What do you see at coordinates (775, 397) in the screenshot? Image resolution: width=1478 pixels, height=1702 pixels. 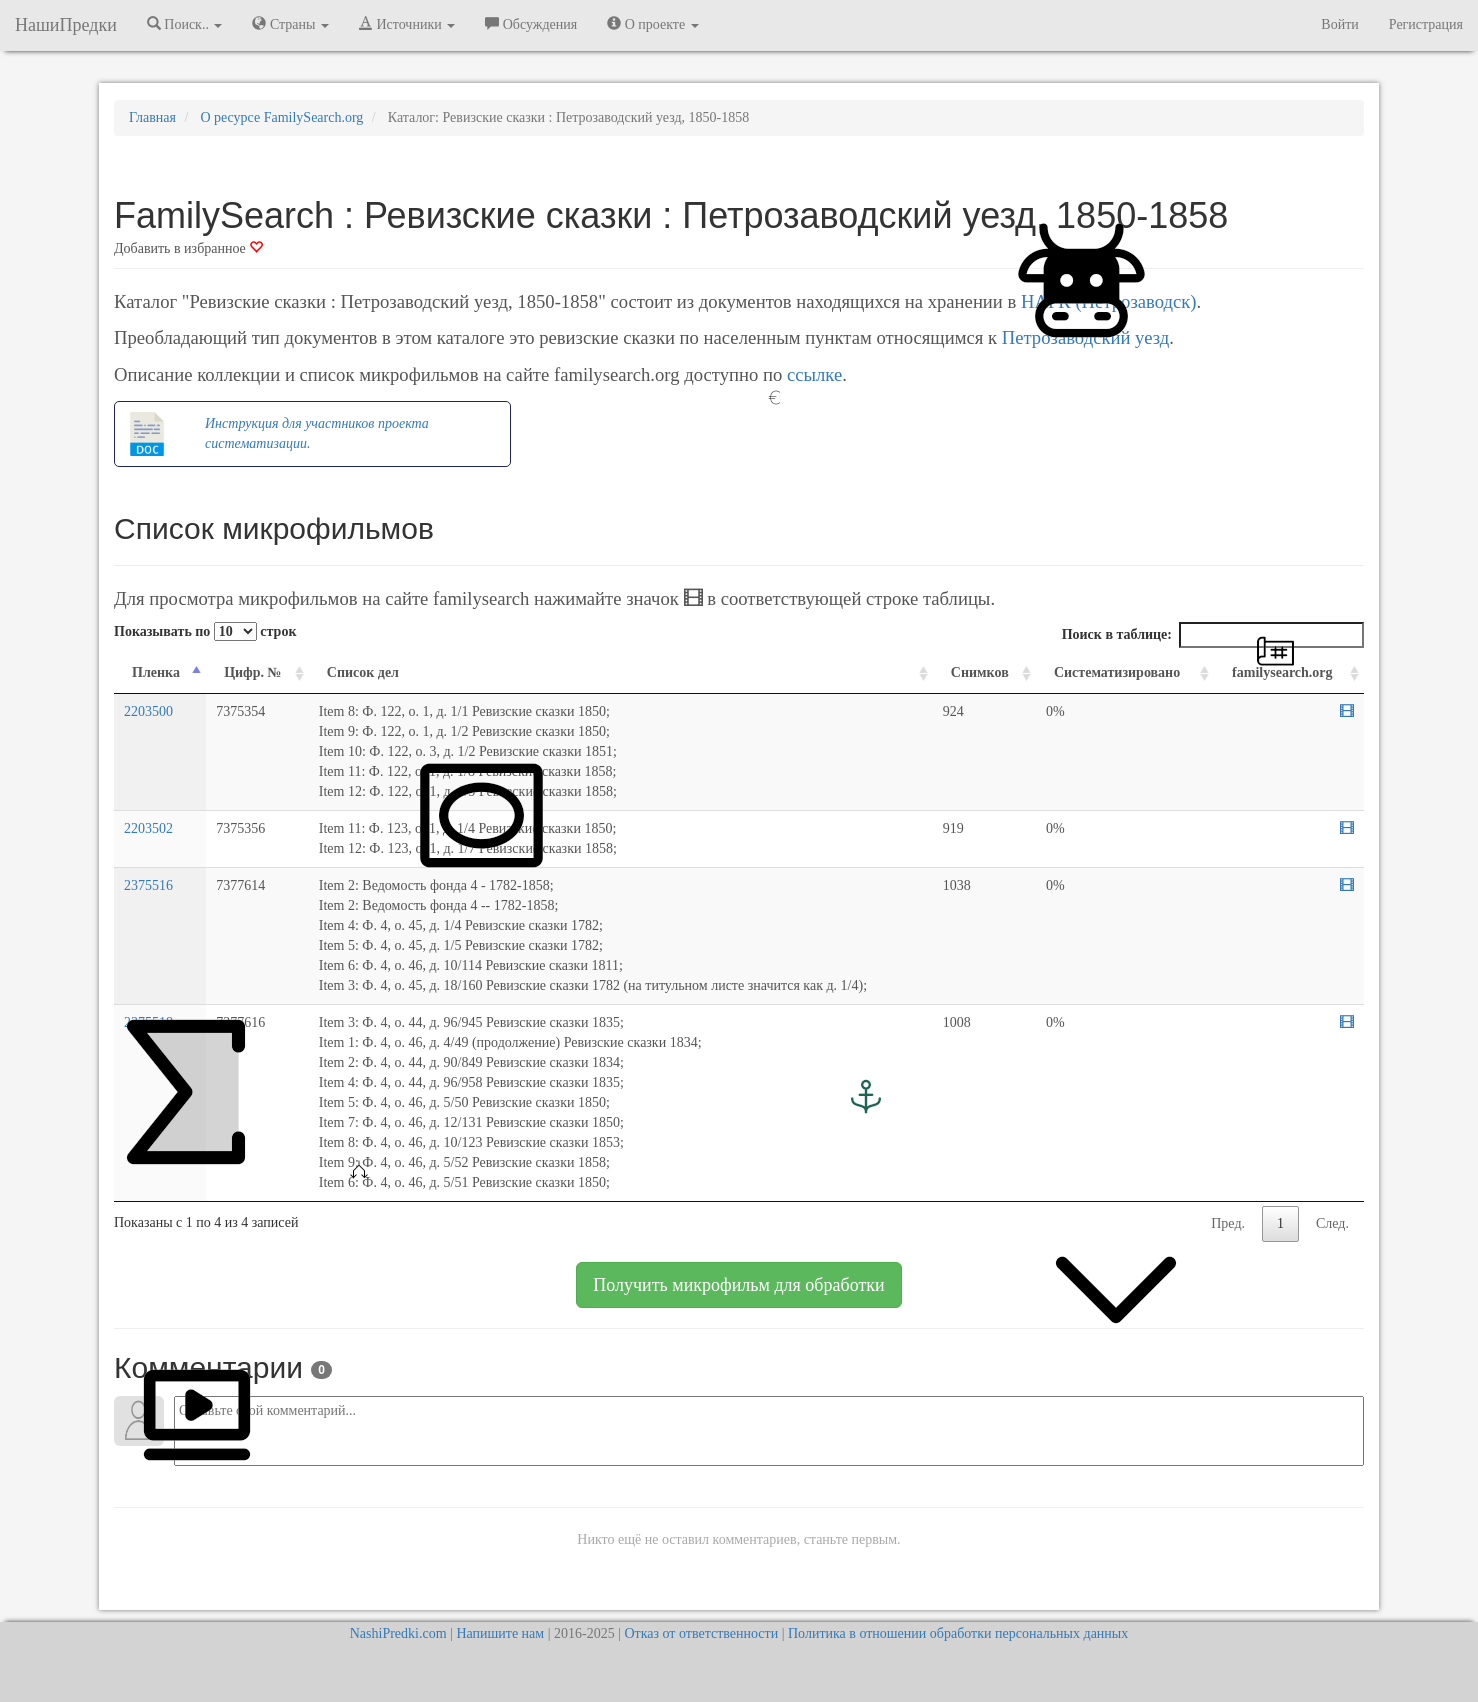 I see `view amount in euros` at bounding box center [775, 397].